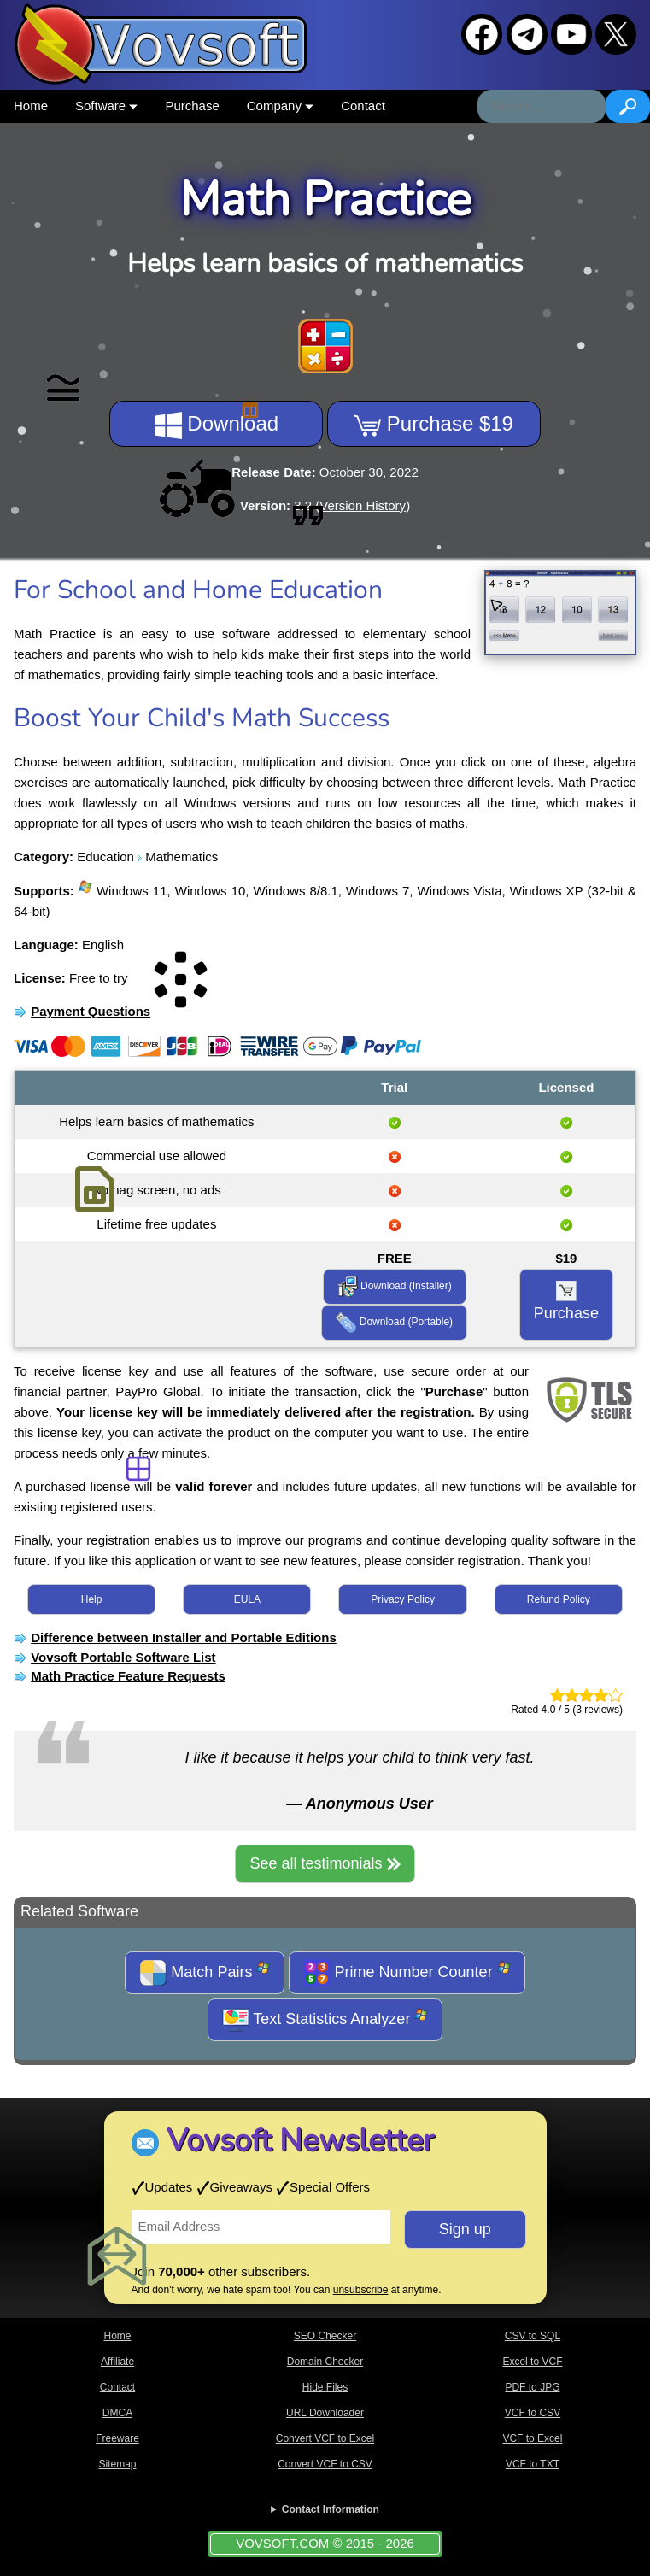 The image size is (650, 2576). Describe the element at coordinates (197, 490) in the screenshot. I see `access agricultural or farming features` at that location.